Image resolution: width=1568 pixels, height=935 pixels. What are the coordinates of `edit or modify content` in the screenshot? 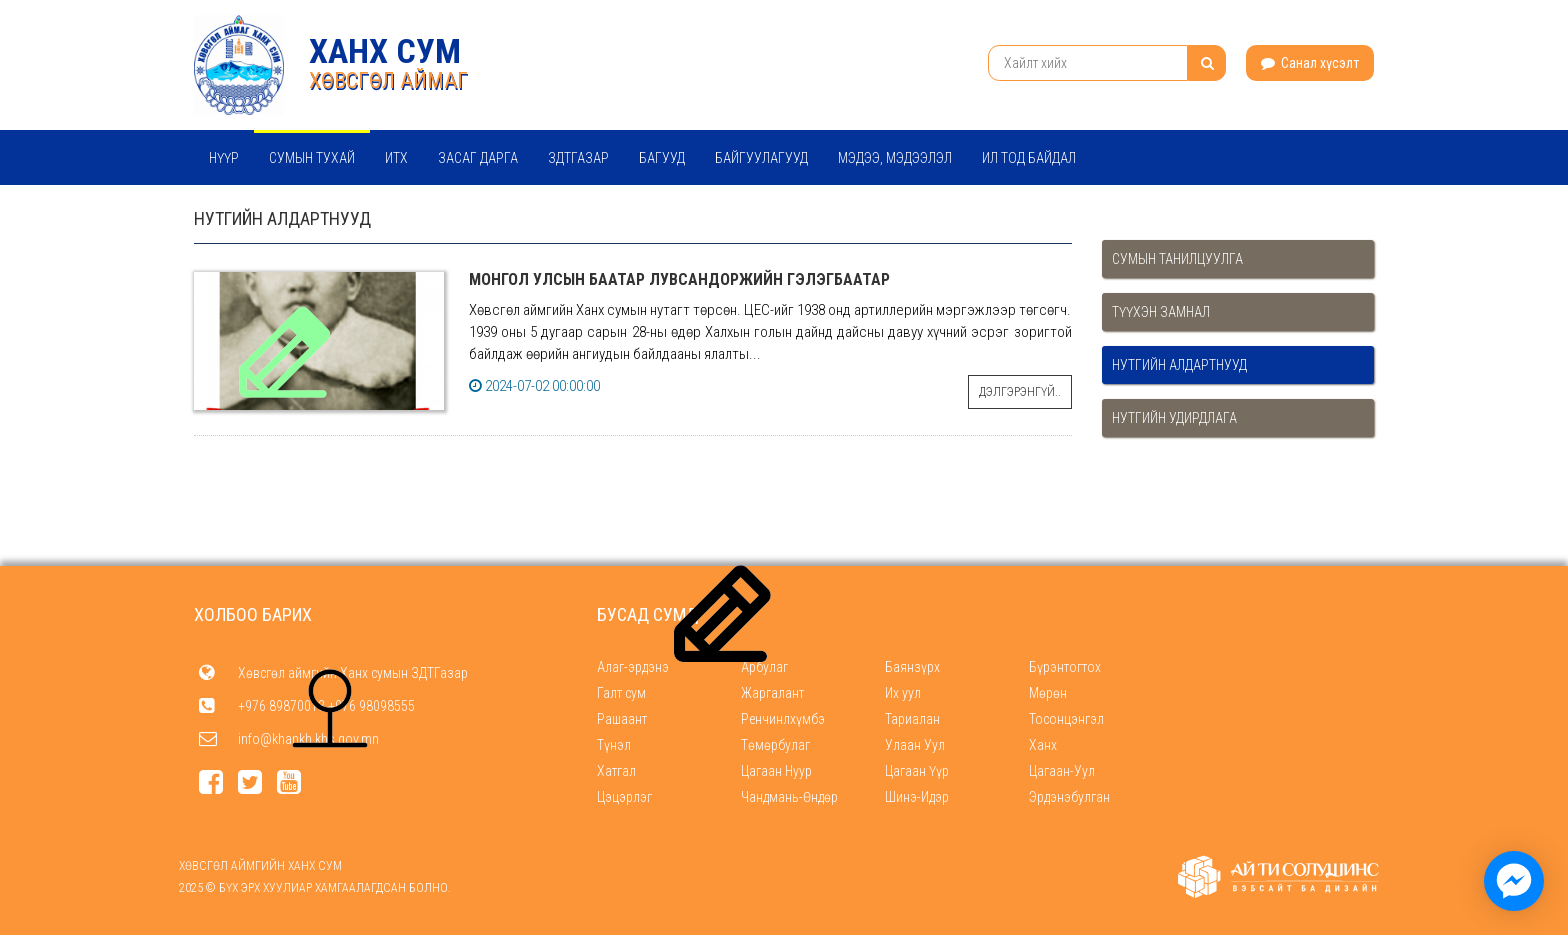 It's located at (283, 354).